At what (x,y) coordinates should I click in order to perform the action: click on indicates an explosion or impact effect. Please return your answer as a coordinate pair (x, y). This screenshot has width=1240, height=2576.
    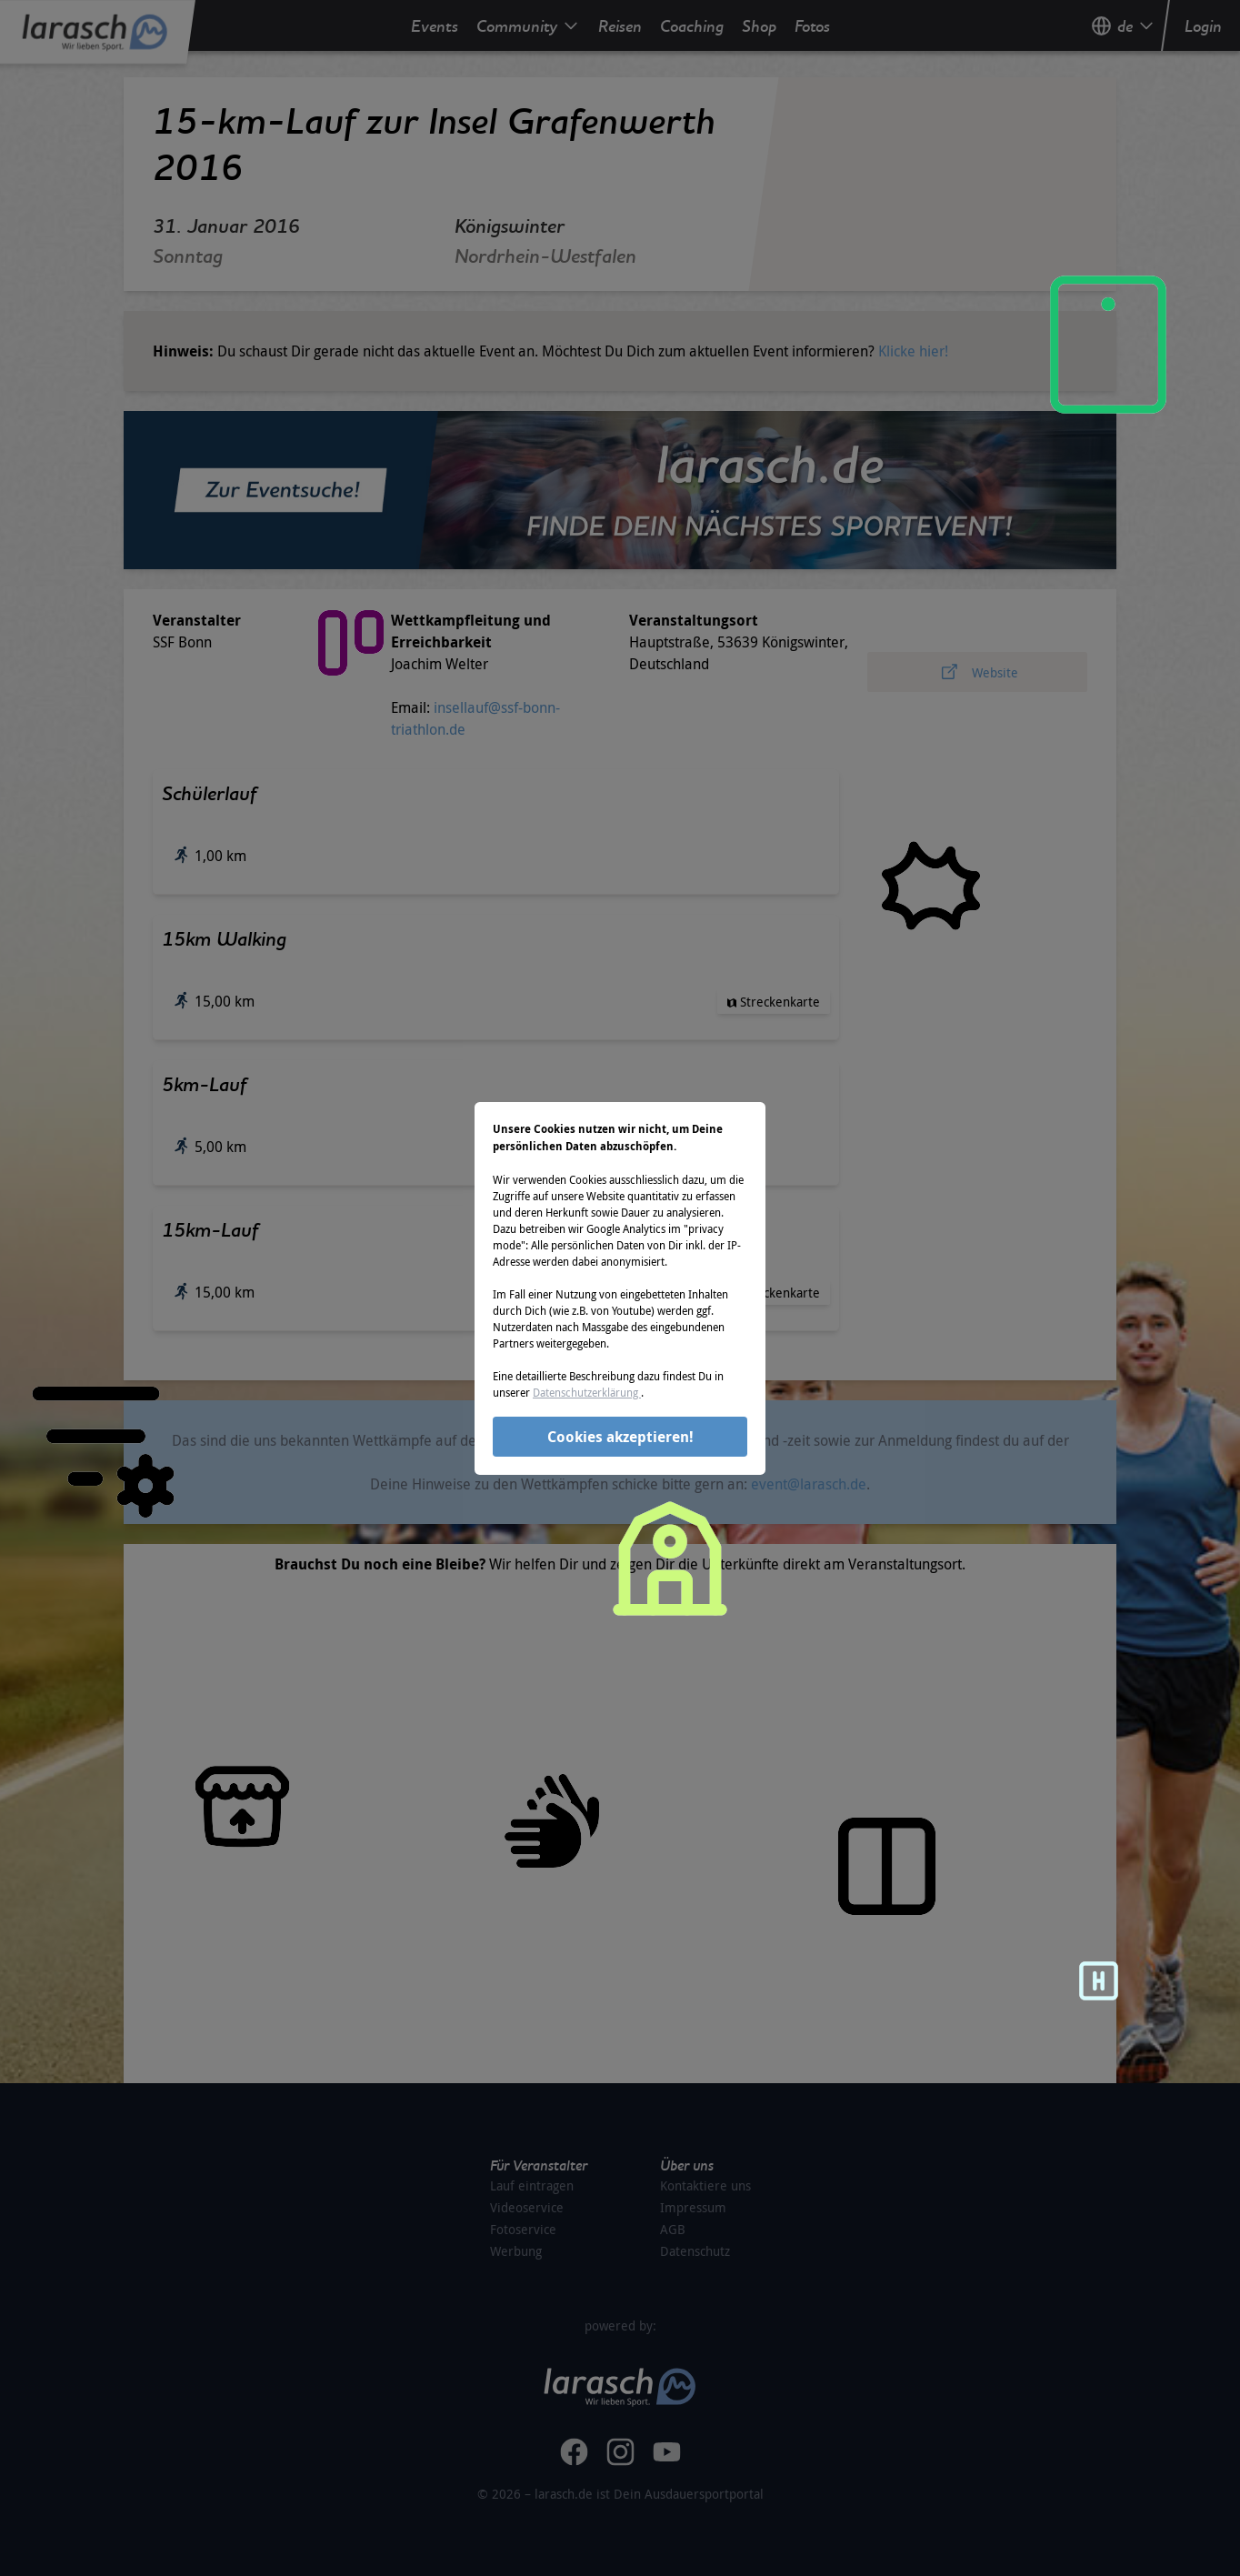
    Looking at the image, I should click on (931, 886).